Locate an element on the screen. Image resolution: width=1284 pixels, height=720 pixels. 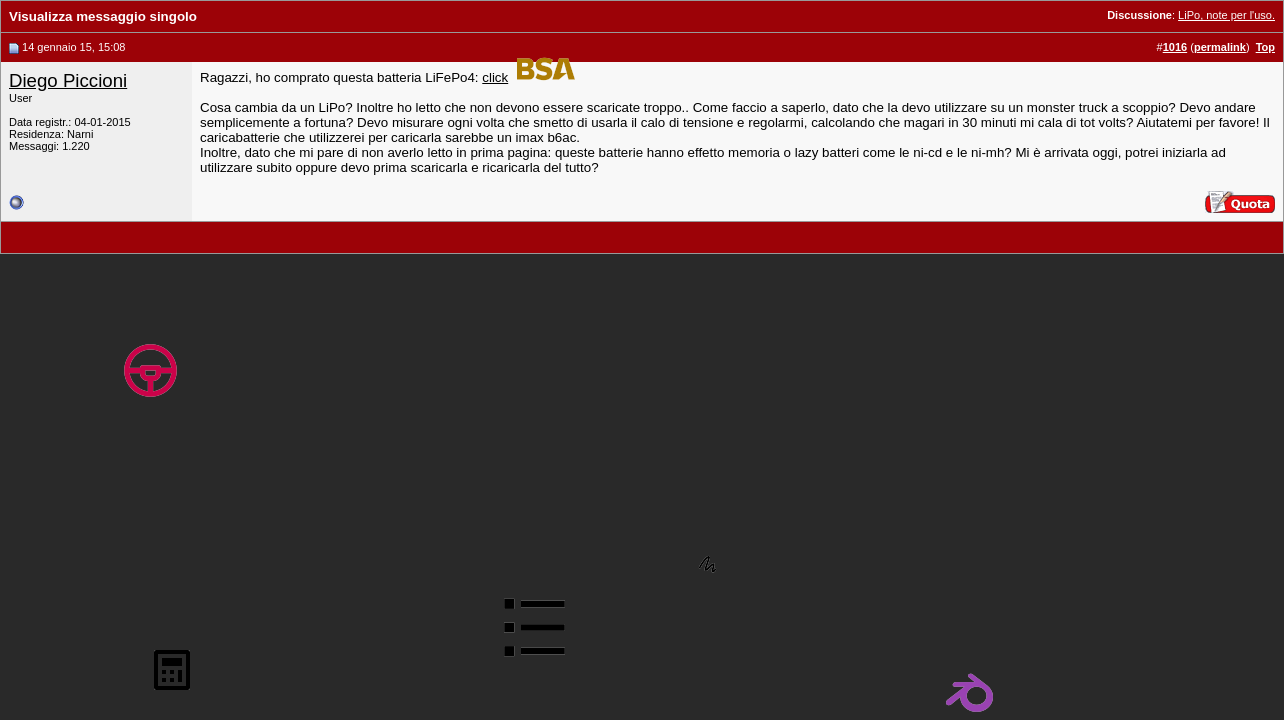
open blender 3D modeling application is located at coordinates (969, 693).